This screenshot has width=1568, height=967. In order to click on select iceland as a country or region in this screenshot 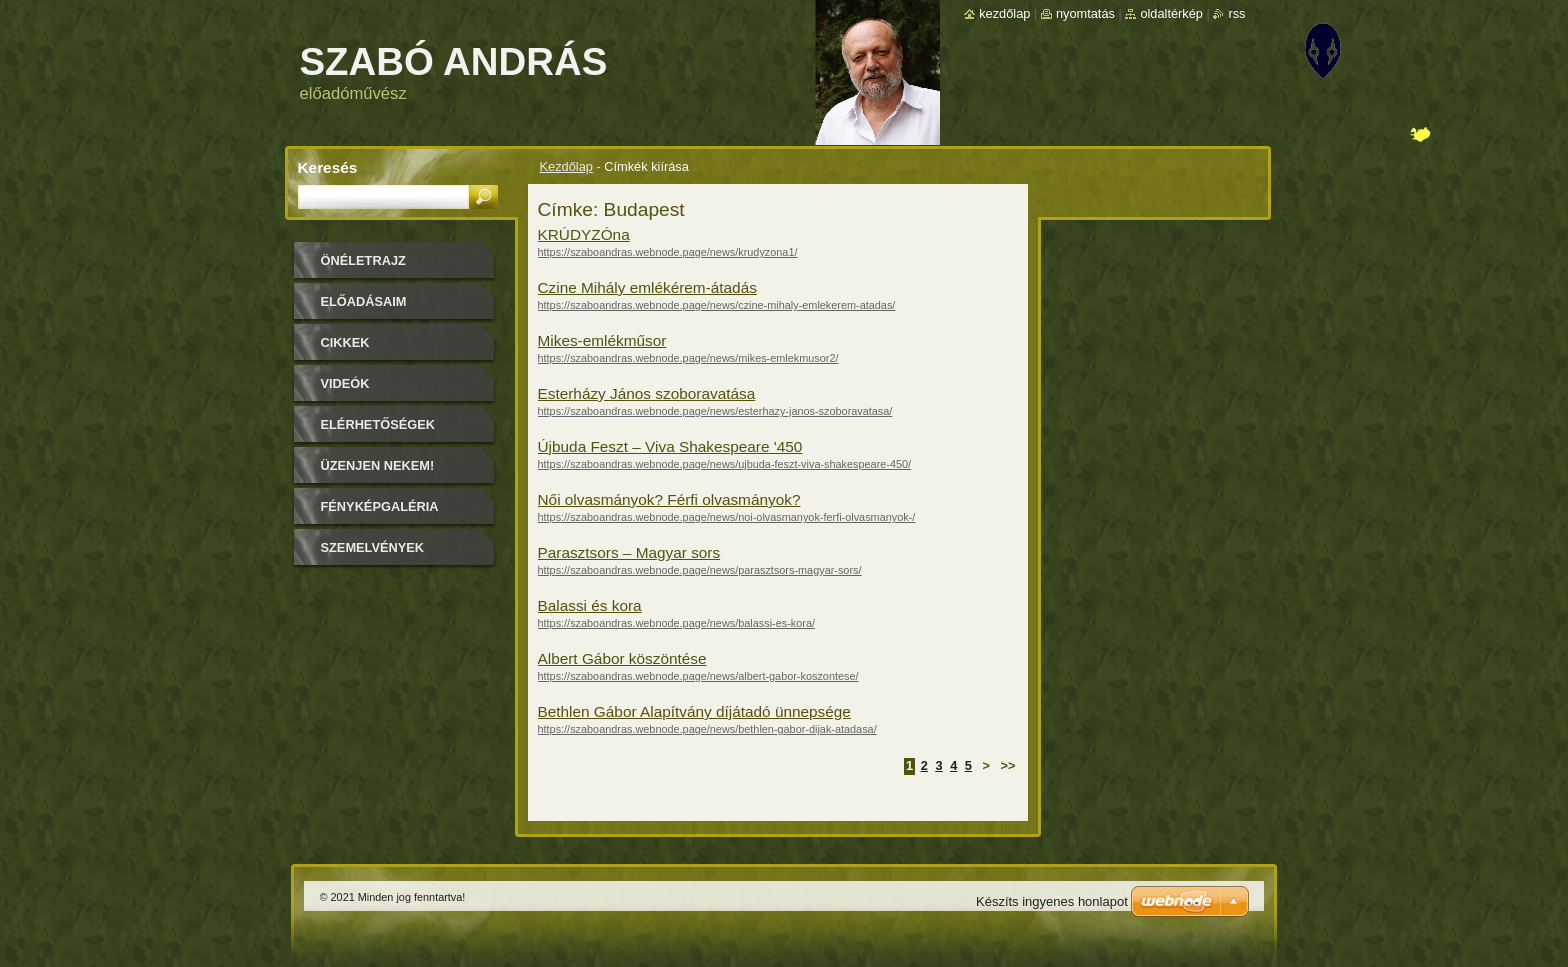, I will do `click(1420, 134)`.